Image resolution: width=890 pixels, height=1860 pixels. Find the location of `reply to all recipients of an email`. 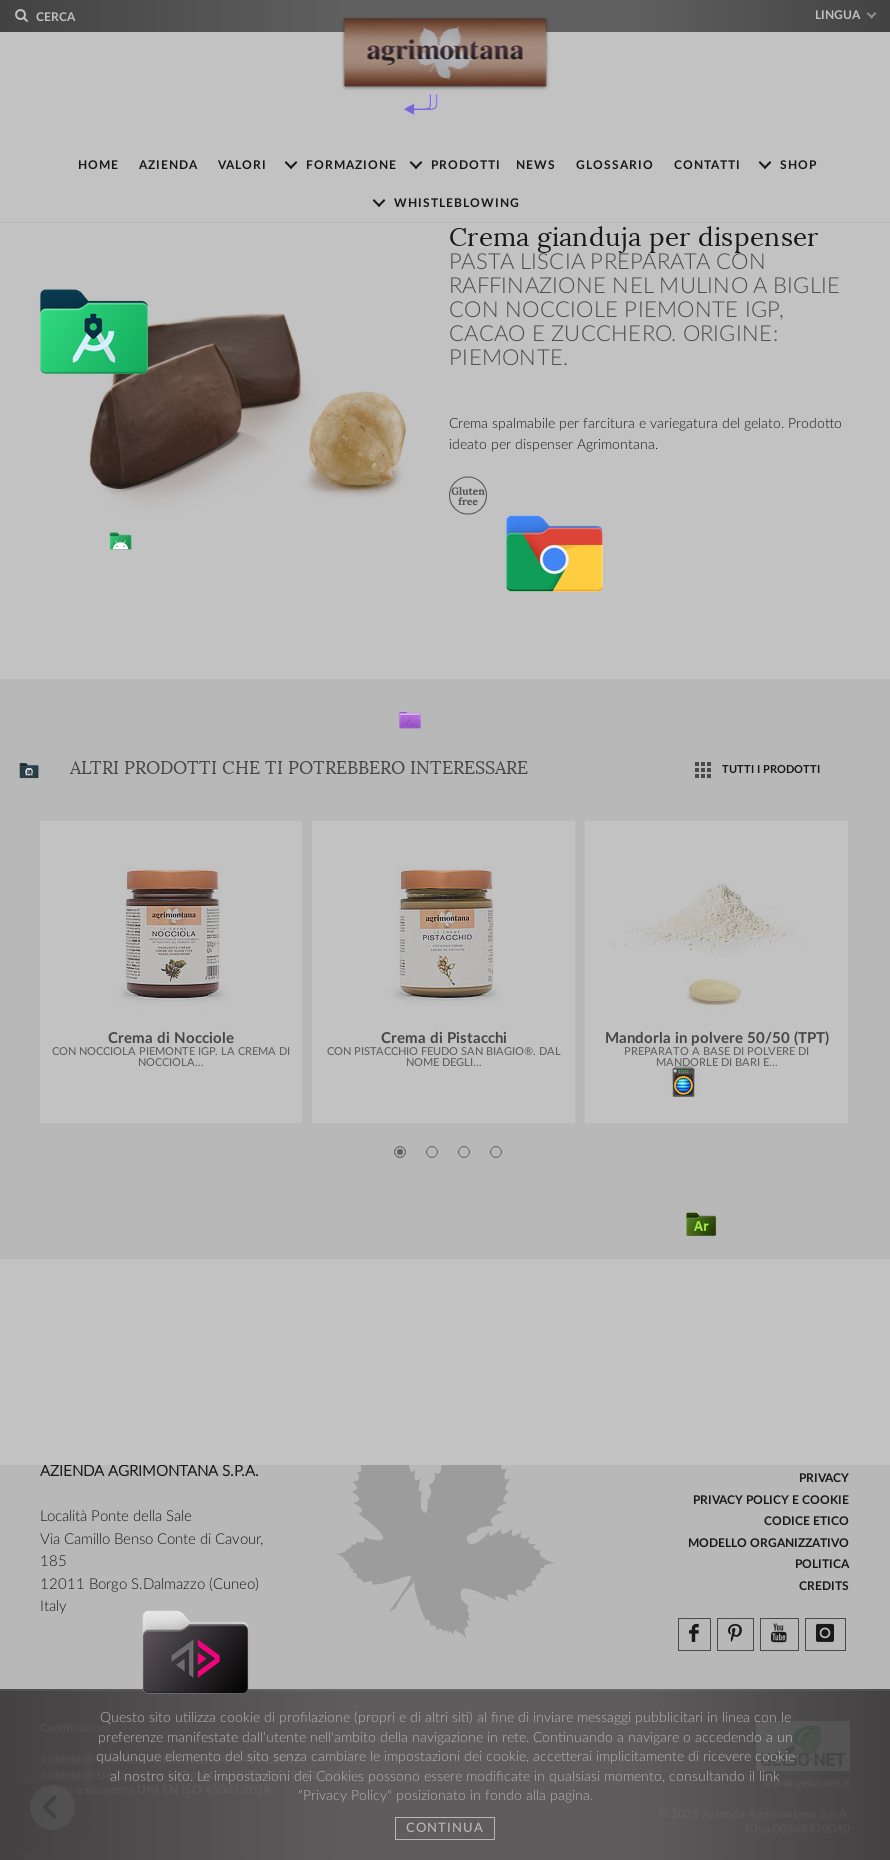

reply to all recipients of an email is located at coordinates (420, 102).